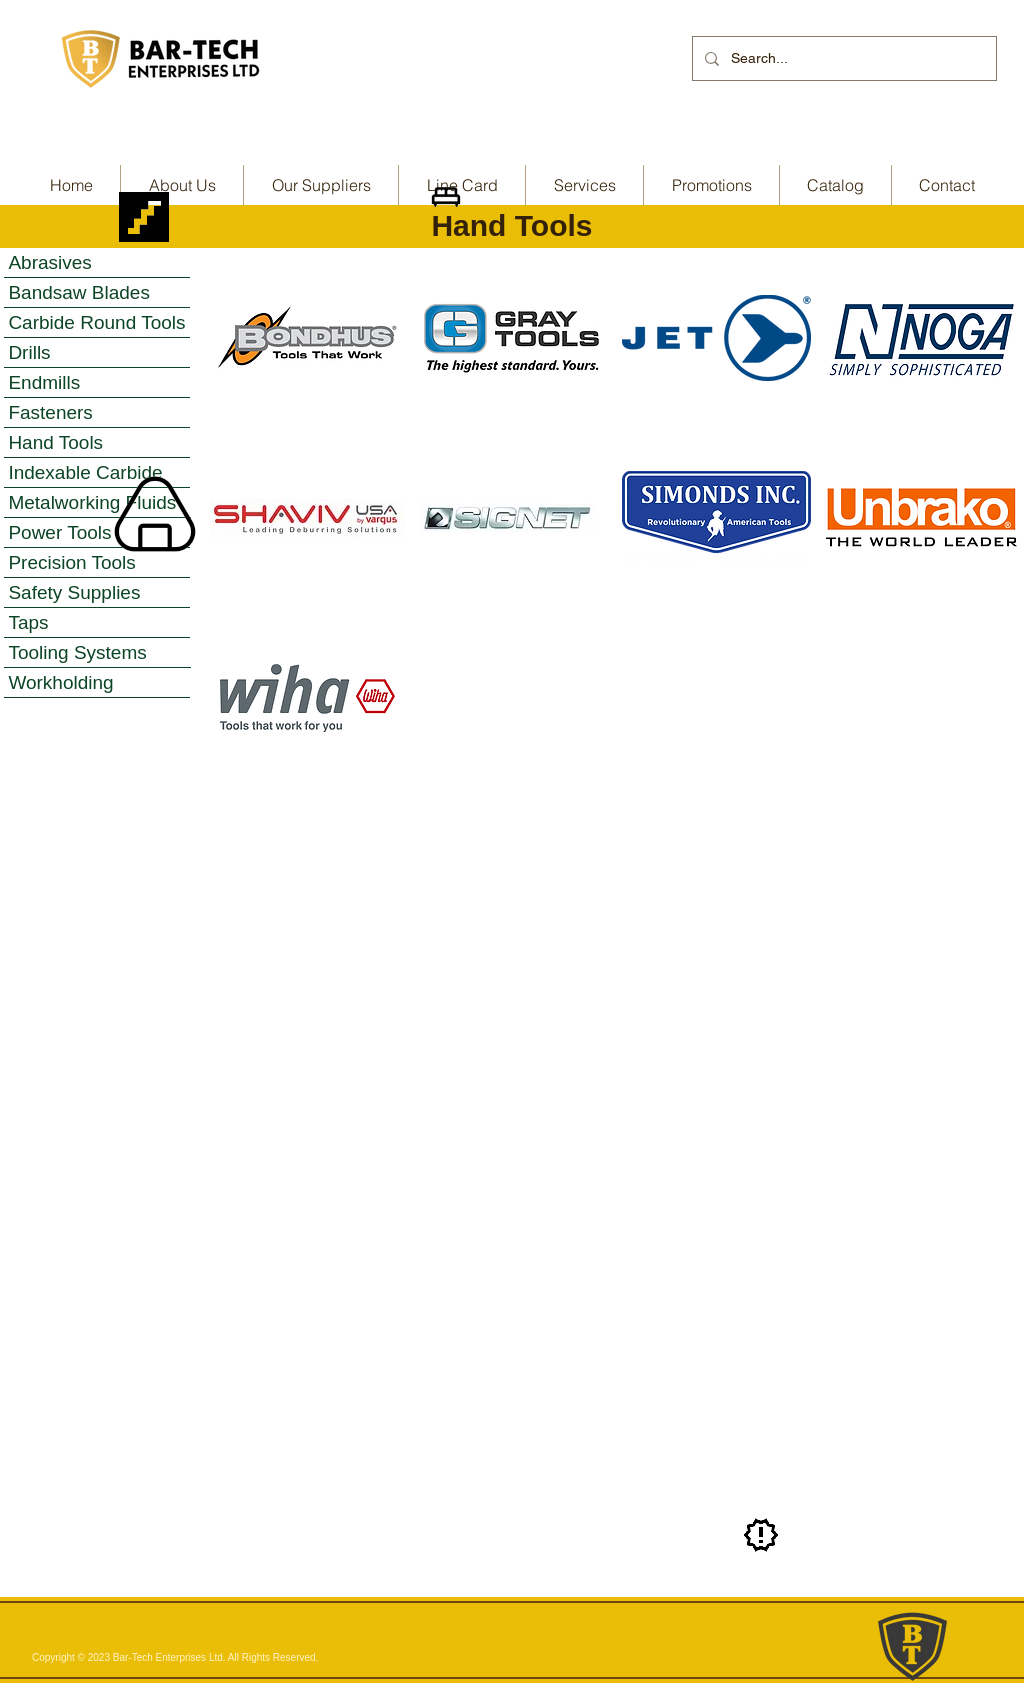 The width and height of the screenshot is (1024, 1683). Describe the element at coordinates (761, 1535) in the screenshot. I see `indicates new or recently added content` at that location.